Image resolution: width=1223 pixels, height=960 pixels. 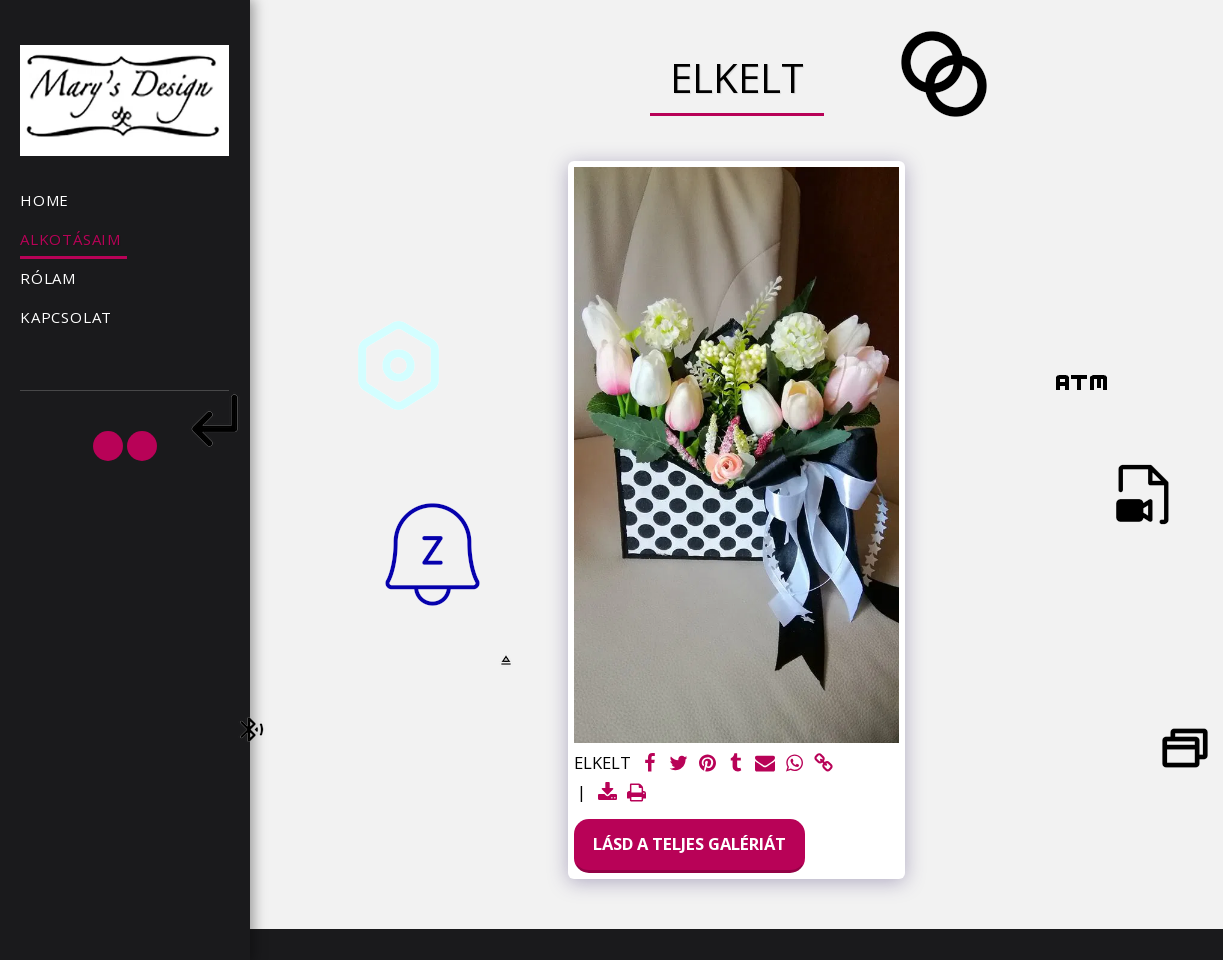 I want to click on searching for nearby bluetooth devices, so click(x=251, y=729).